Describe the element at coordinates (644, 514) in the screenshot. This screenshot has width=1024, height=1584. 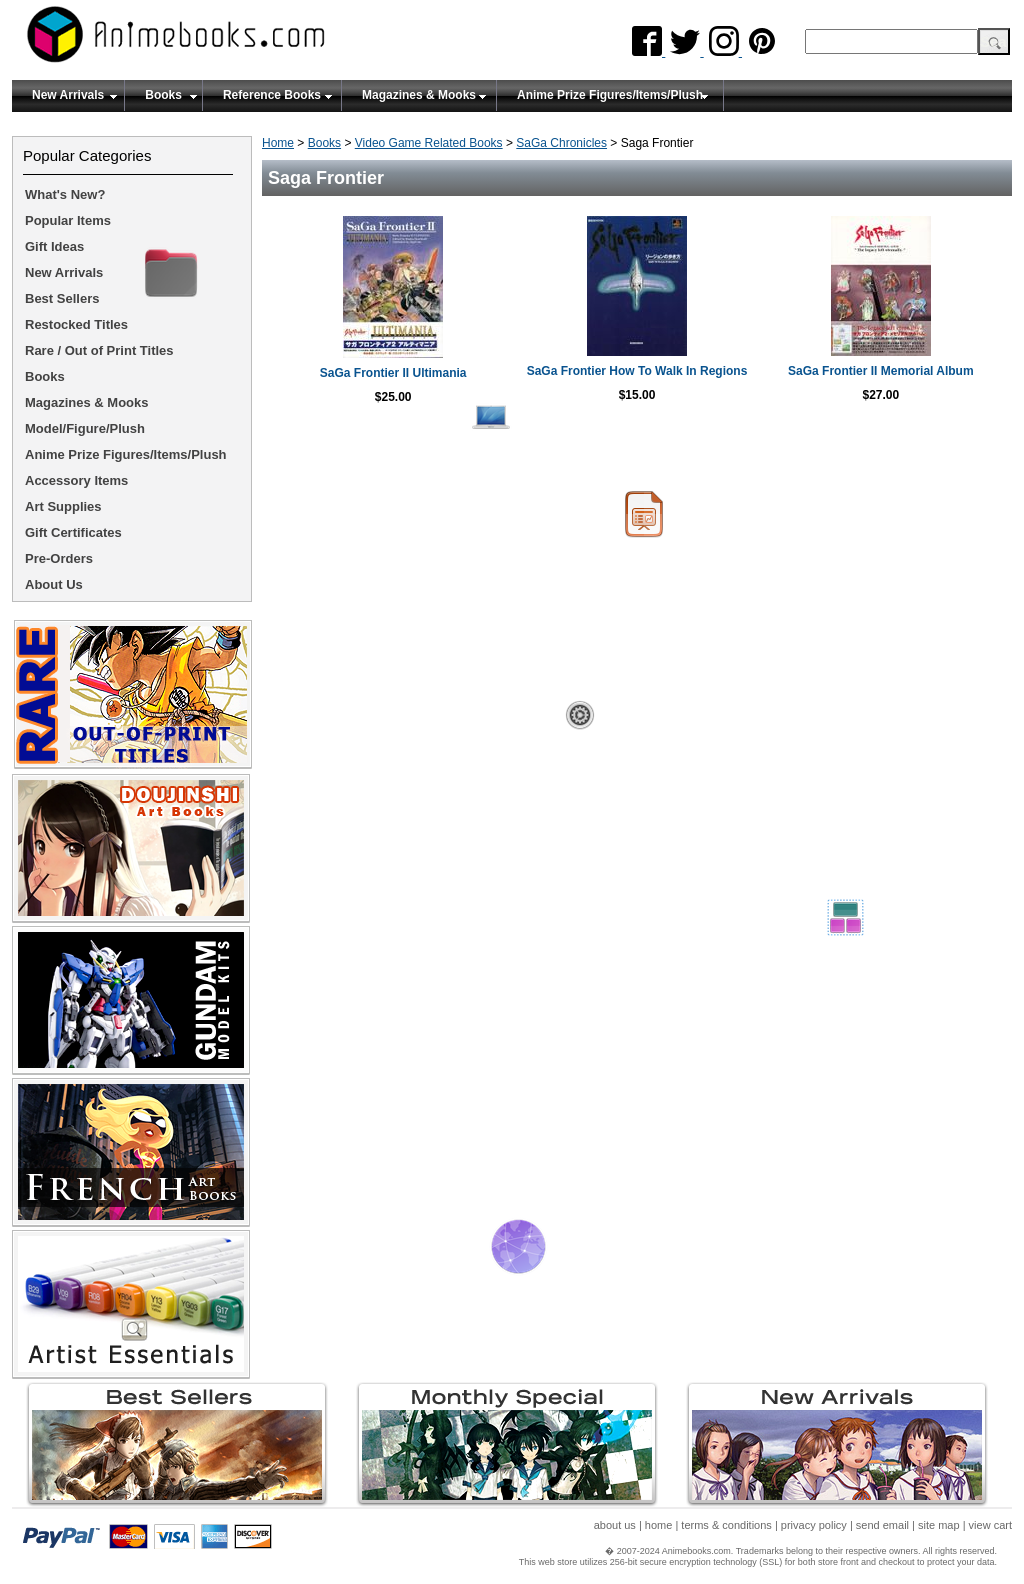
I see `libreoffice impress presentation file` at that location.